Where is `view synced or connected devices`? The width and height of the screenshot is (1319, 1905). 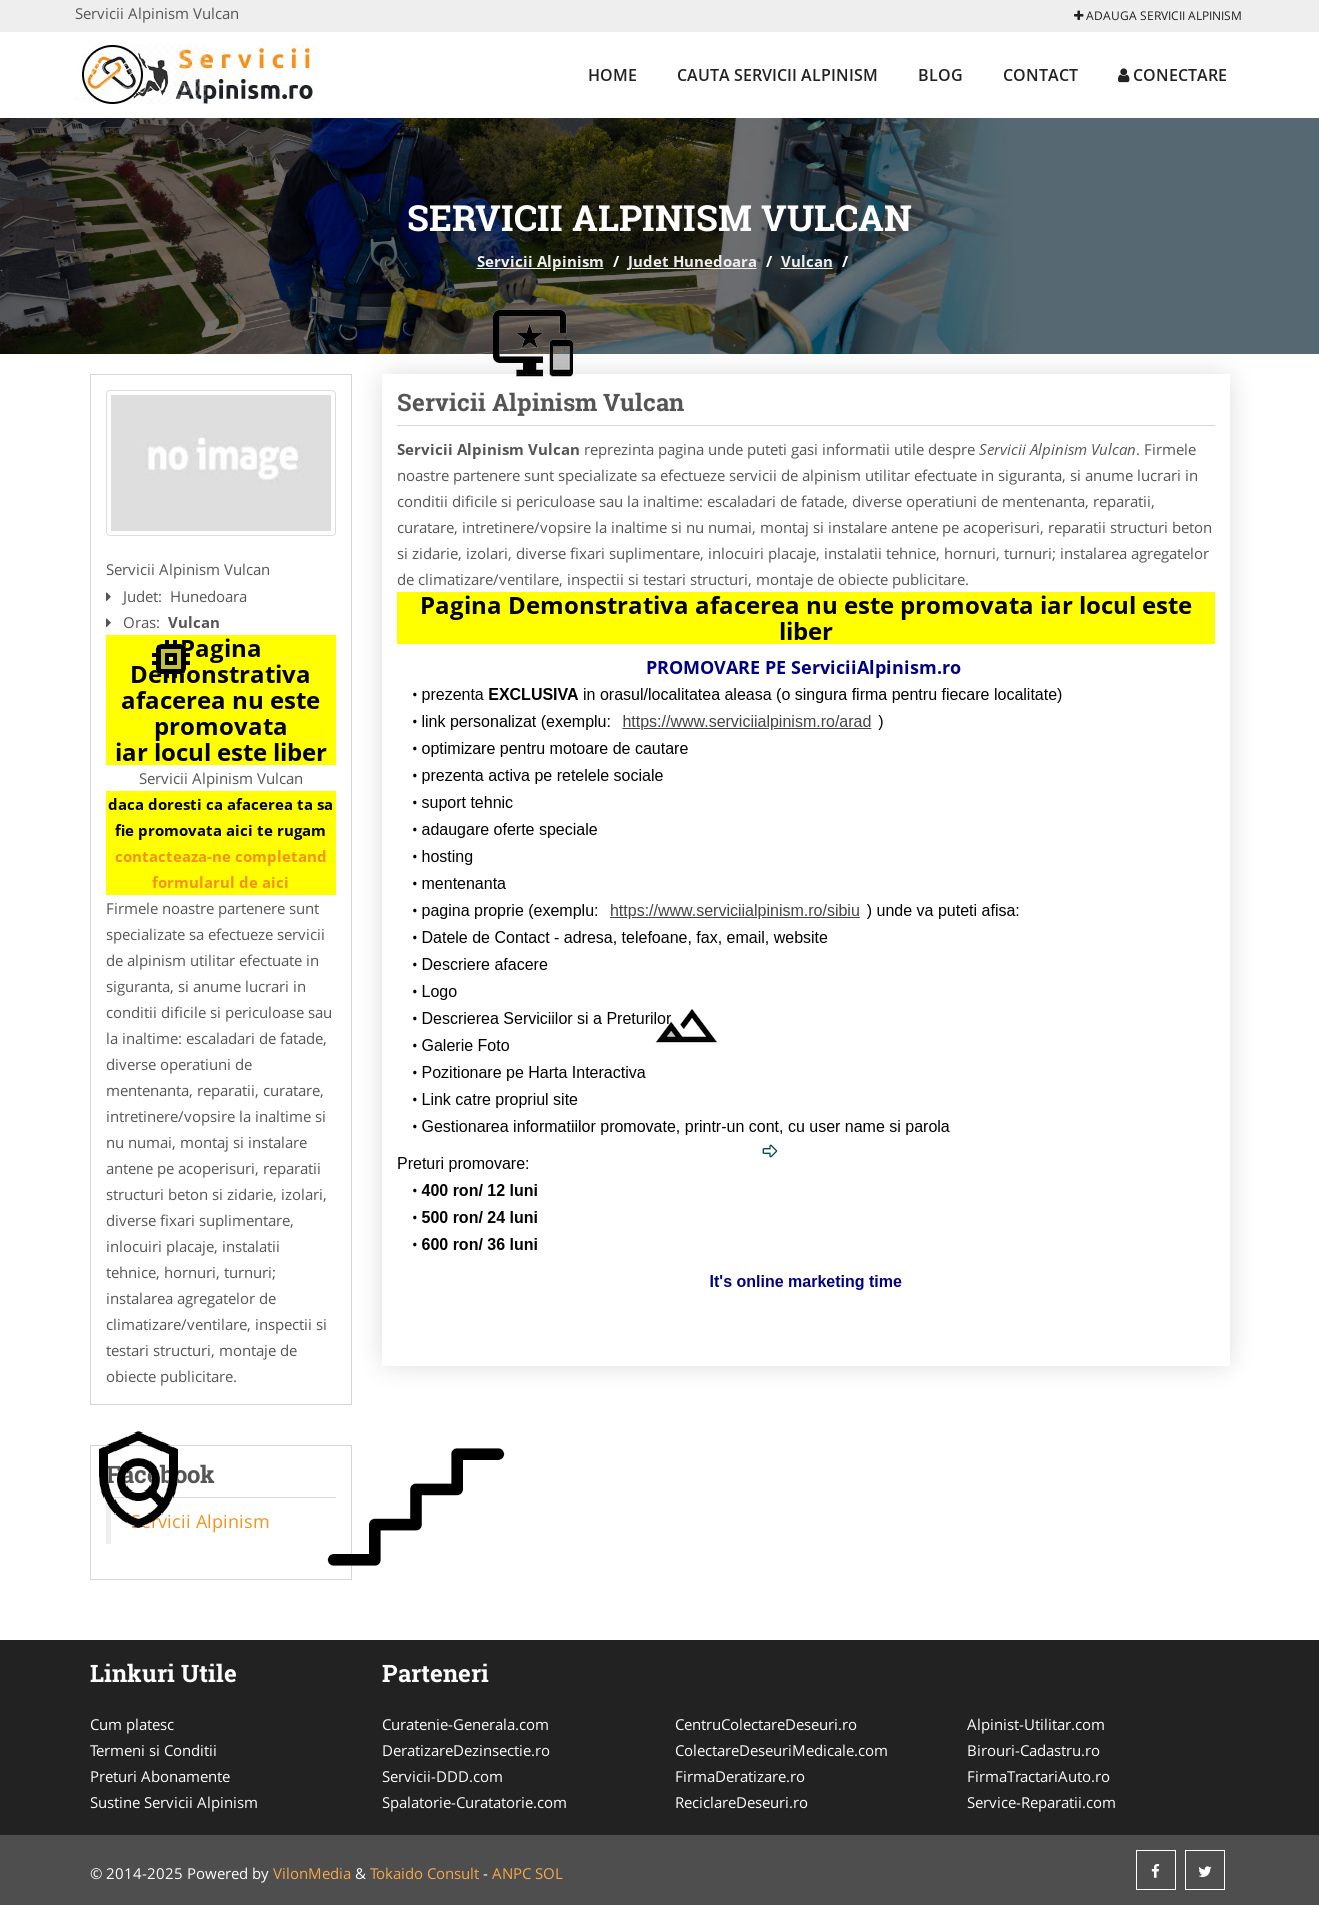
view synced or connected devices is located at coordinates (533, 343).